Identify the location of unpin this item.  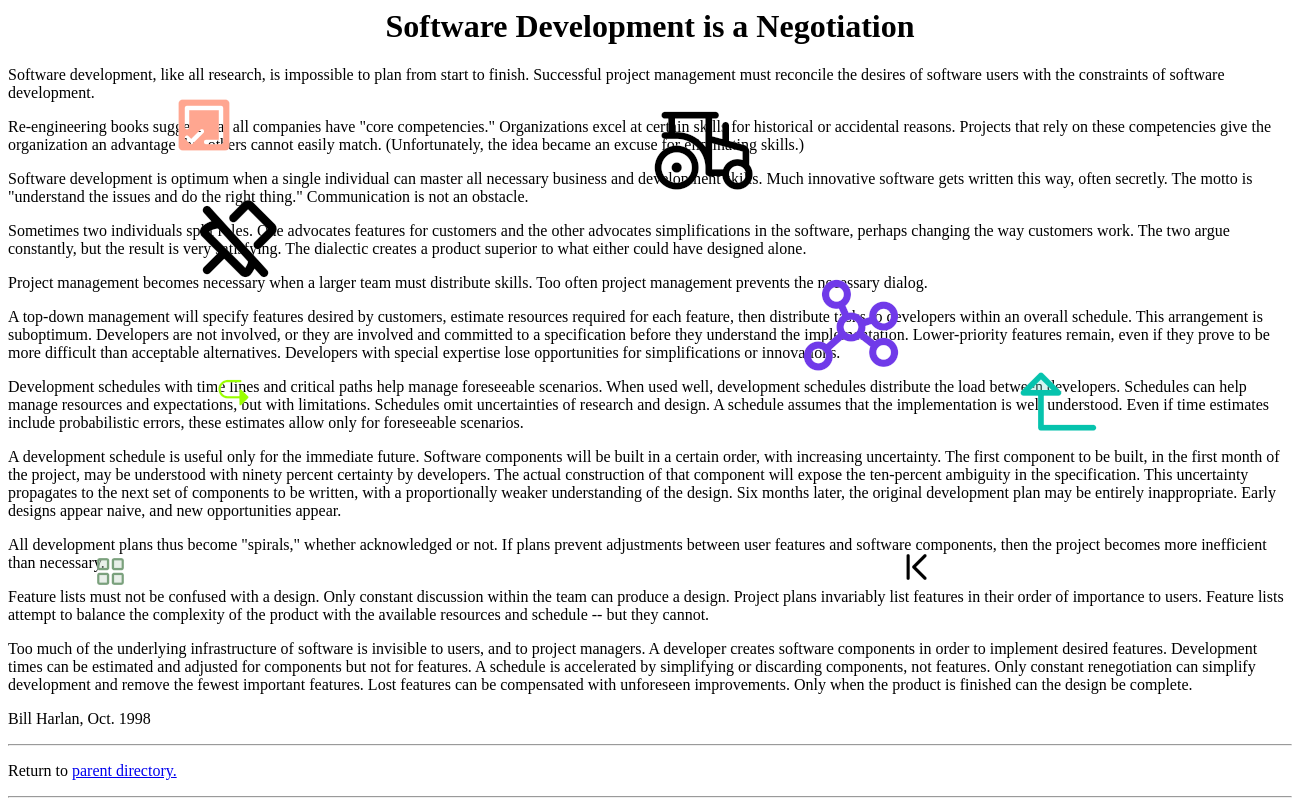
(235, 241).